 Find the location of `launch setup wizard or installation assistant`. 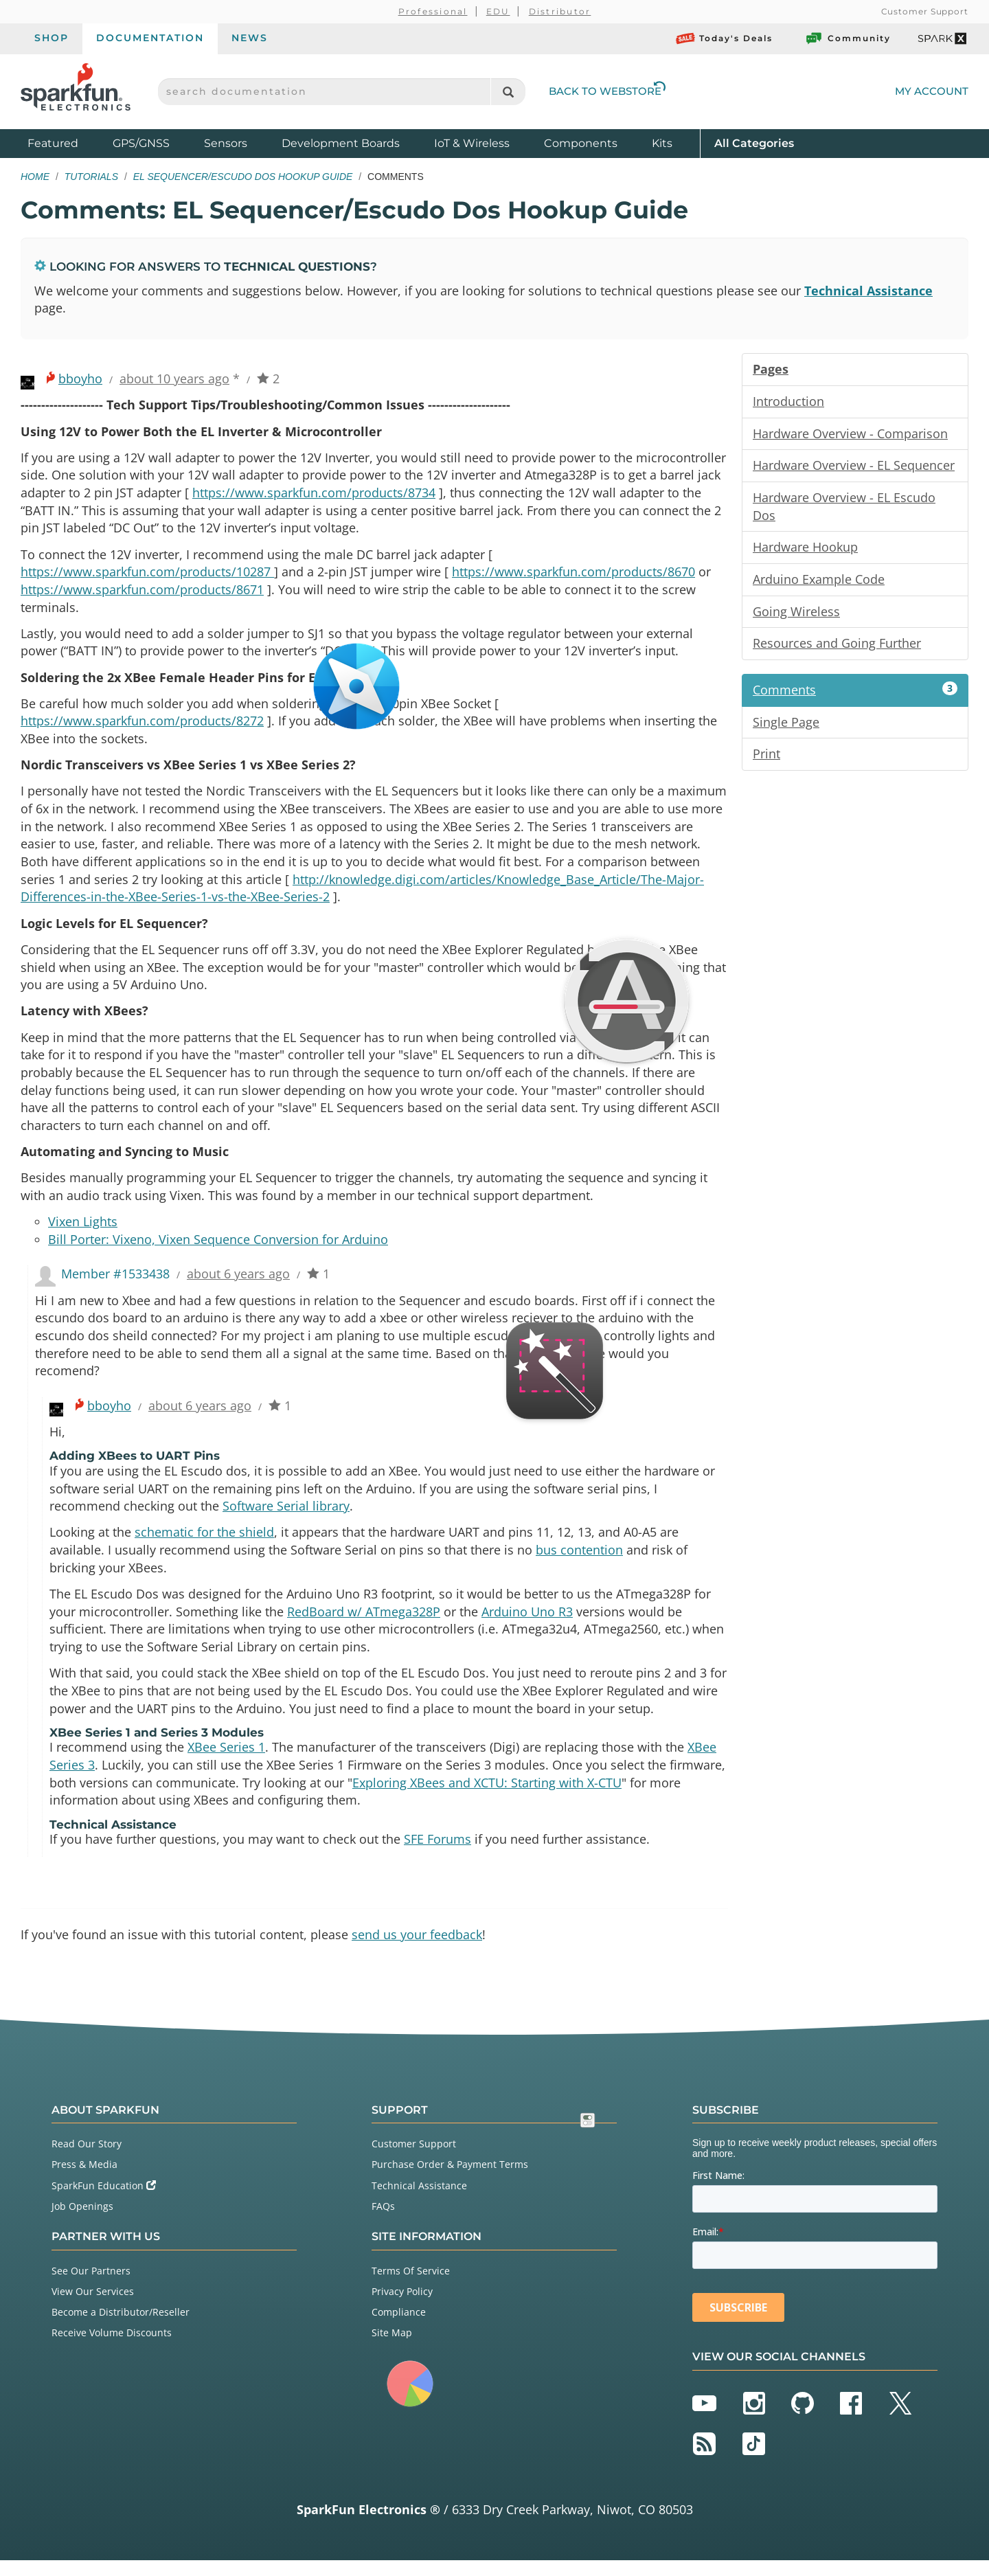

launch setup wizard or installation assistant is located at coordinates (356, 686).